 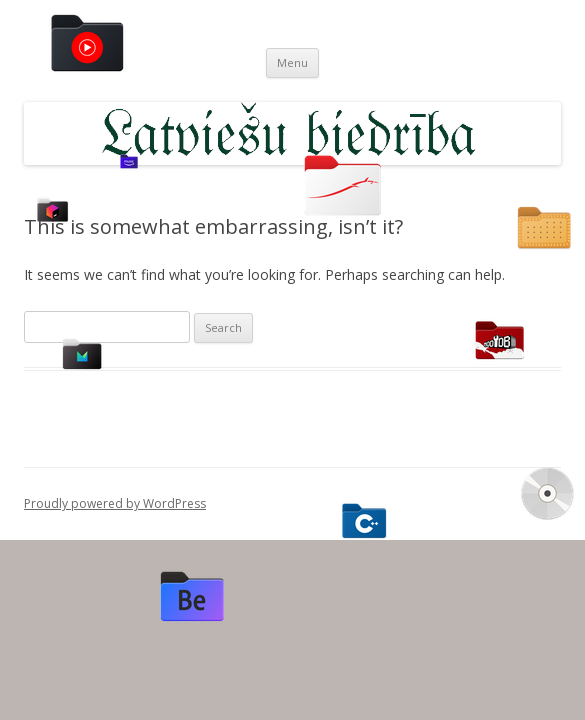 What do you see at coordinates (364, 522) in the screenshot?
I see `open folder containing C++ project files` at bounding box center [364, 522].